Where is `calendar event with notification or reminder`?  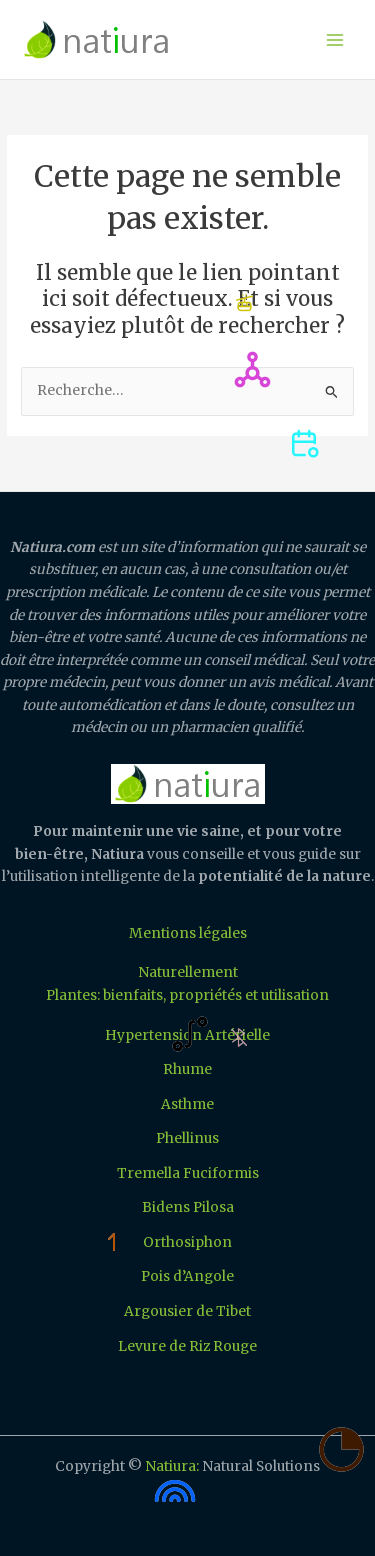 calendar event with notification or reminder is located at coordinates (304, 443).